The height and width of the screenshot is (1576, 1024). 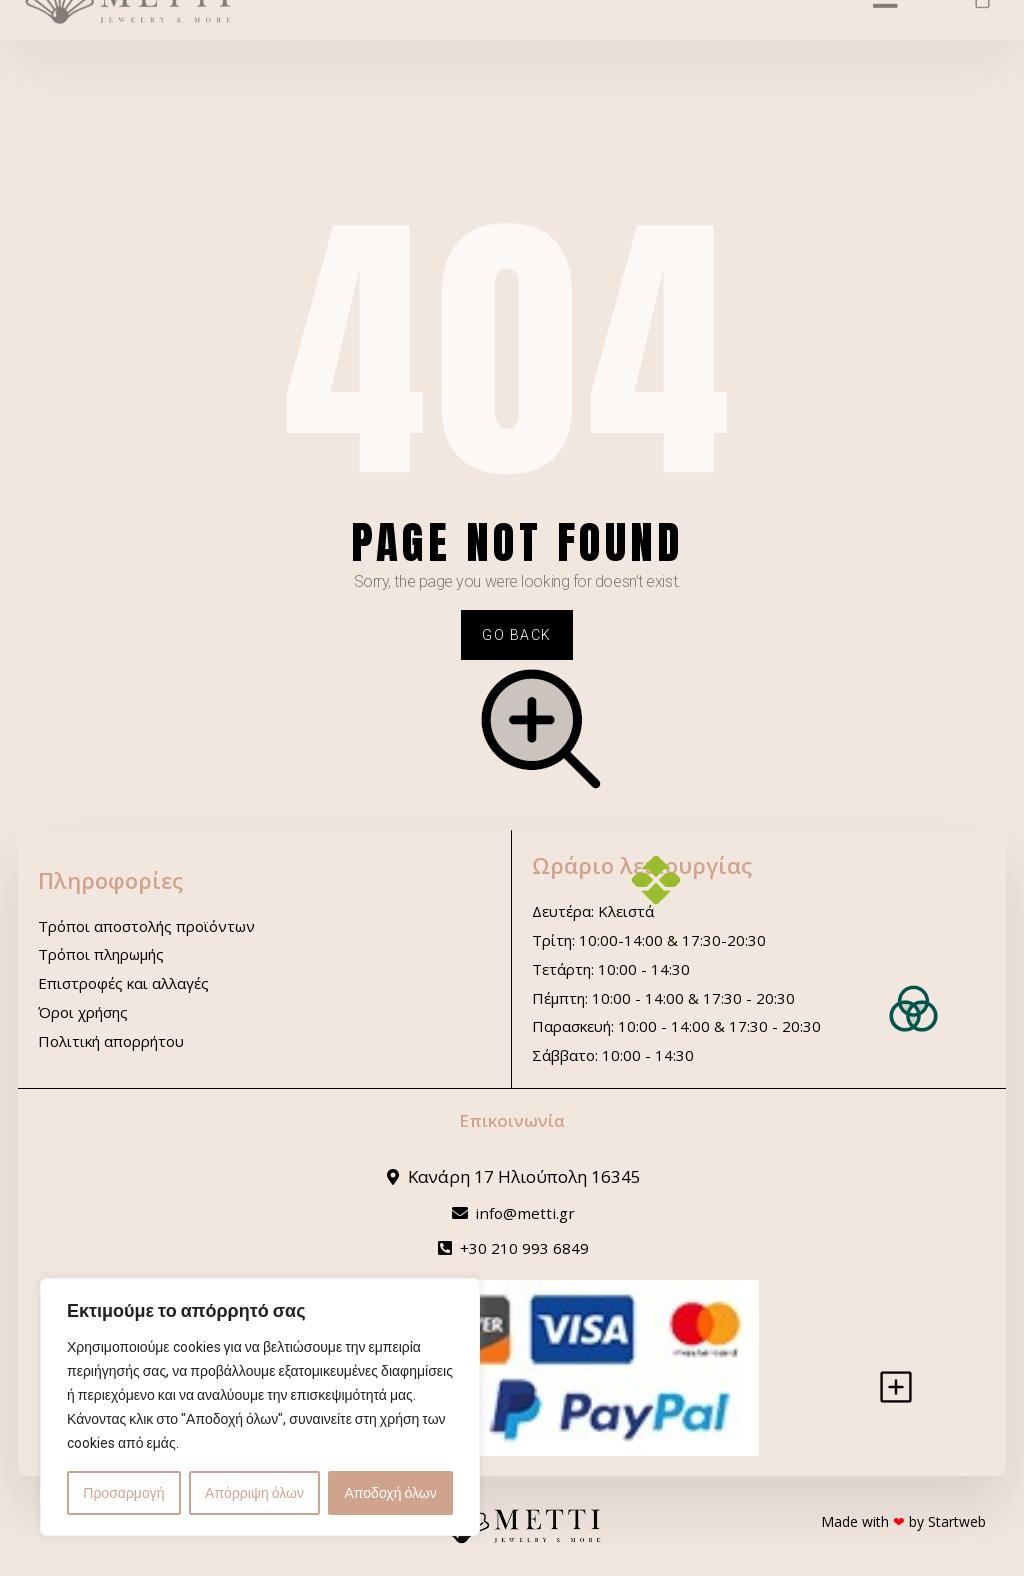 What do you see at coordinates (541, 729) in the screenshot?
I see `zoom in on content` at bounding box center [541, 729].